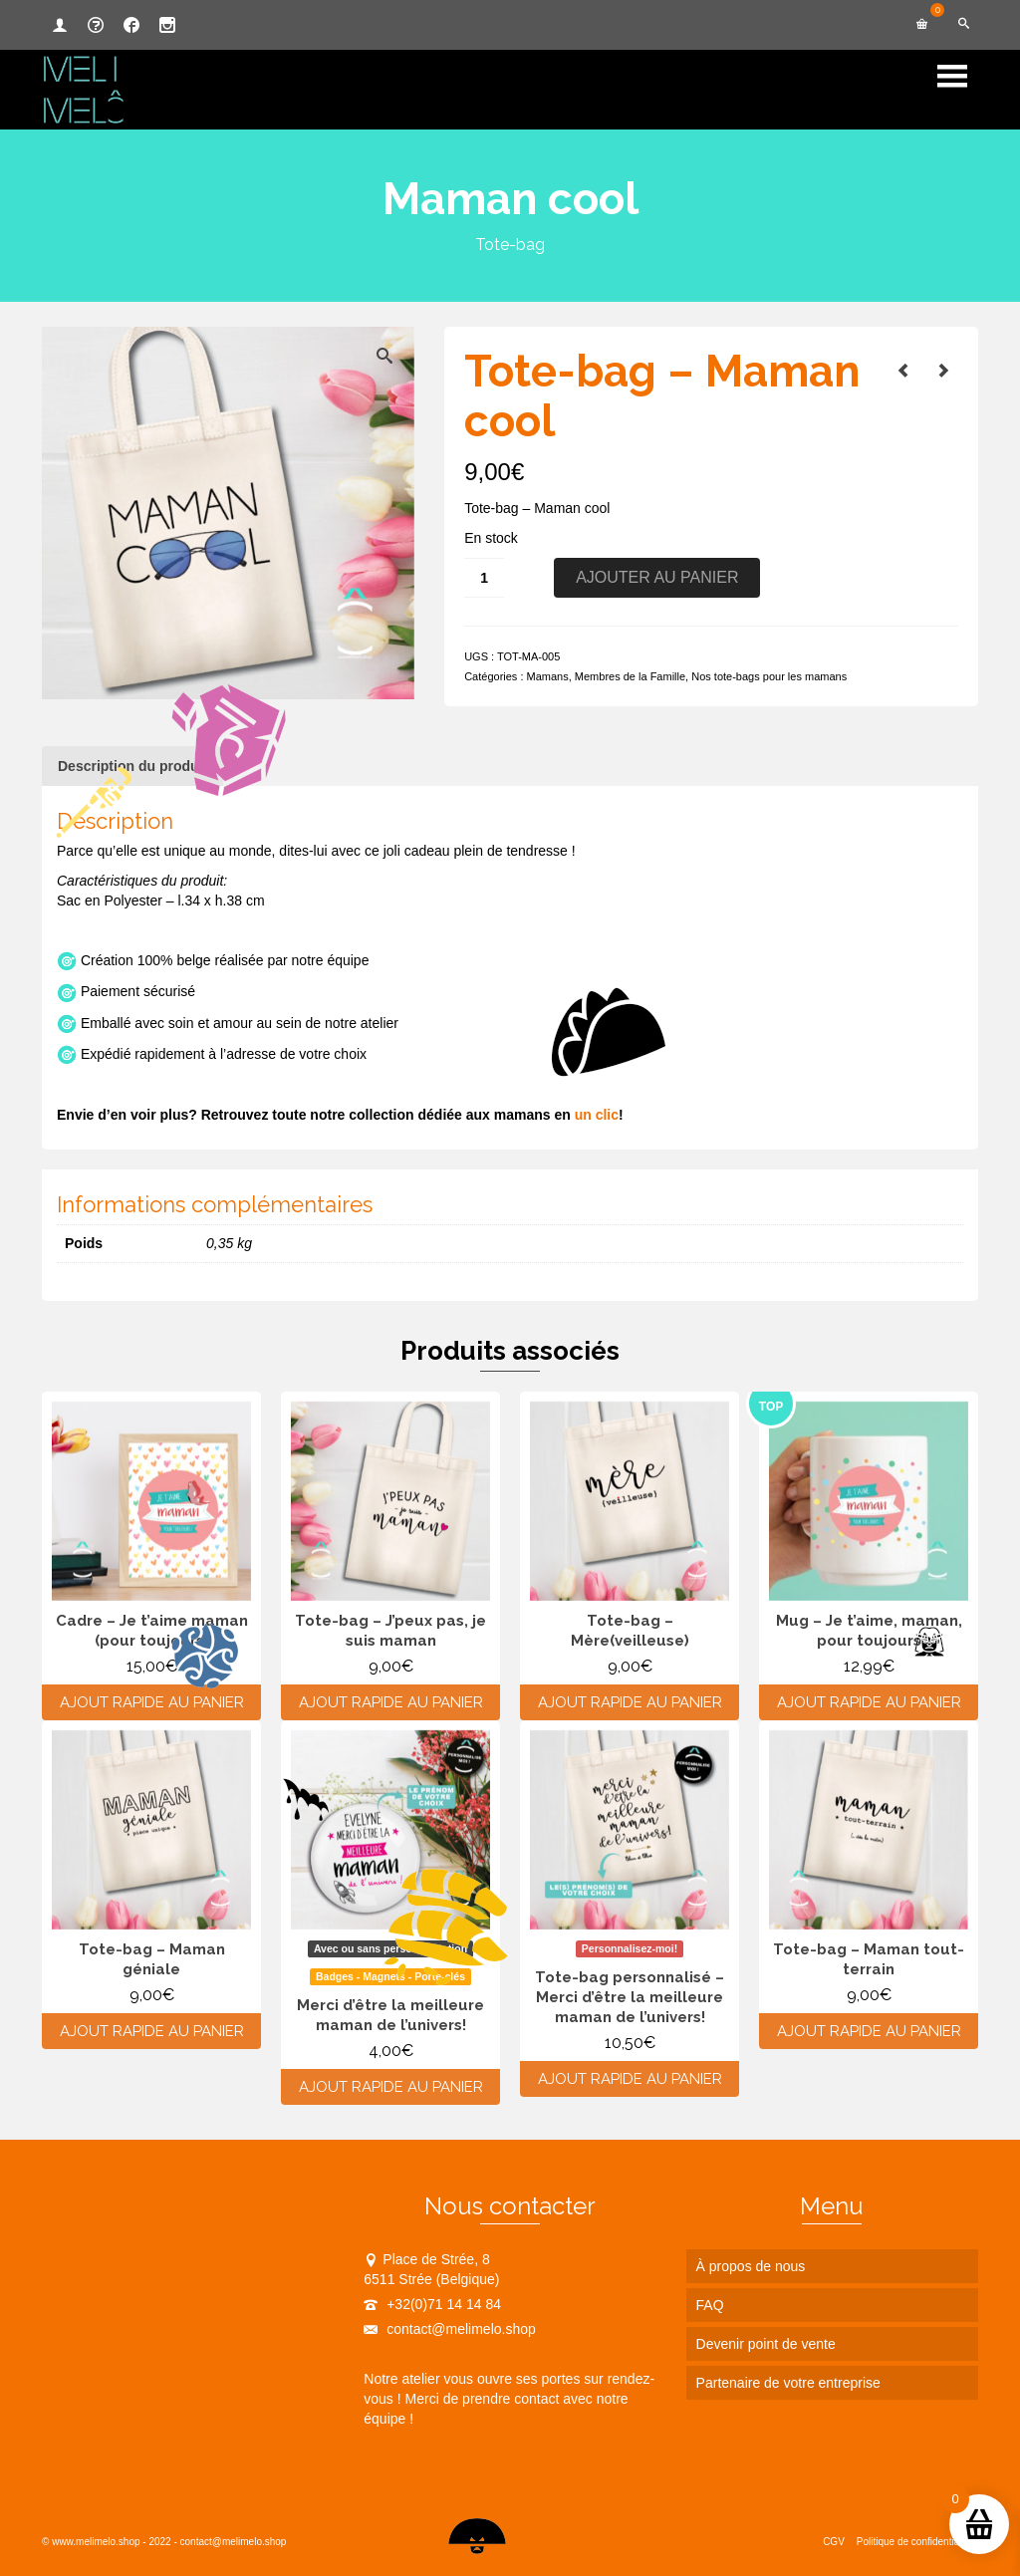  I want to click on indicates damage or injury status in a game, so click(306, 1801).